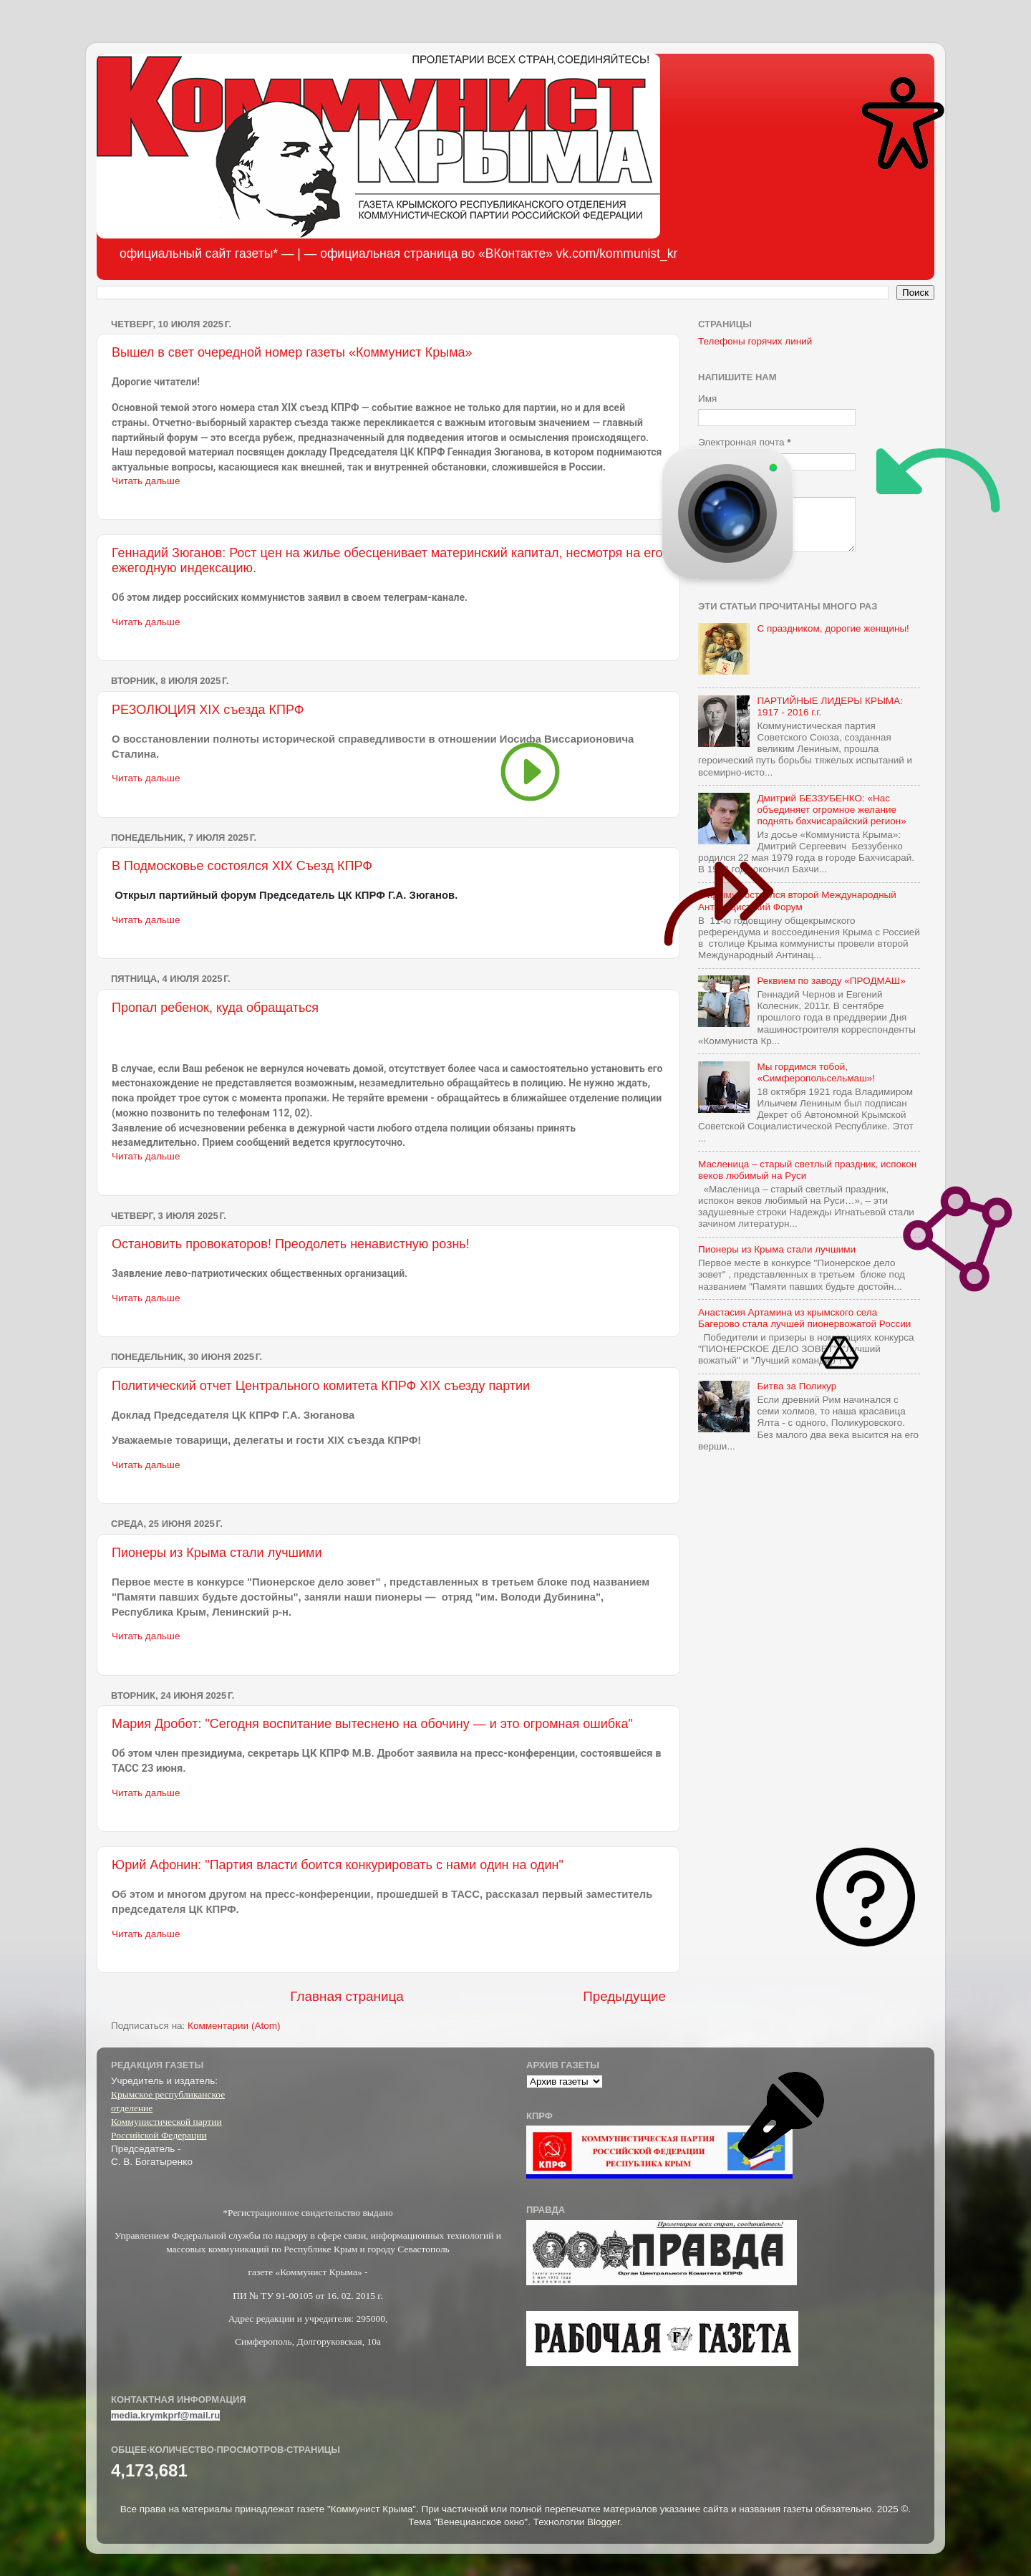 The image size is (1031, 2576). Describe the element at coordinates (903, 125) in the screenshot. I see `accessibility settings or features` at that location.